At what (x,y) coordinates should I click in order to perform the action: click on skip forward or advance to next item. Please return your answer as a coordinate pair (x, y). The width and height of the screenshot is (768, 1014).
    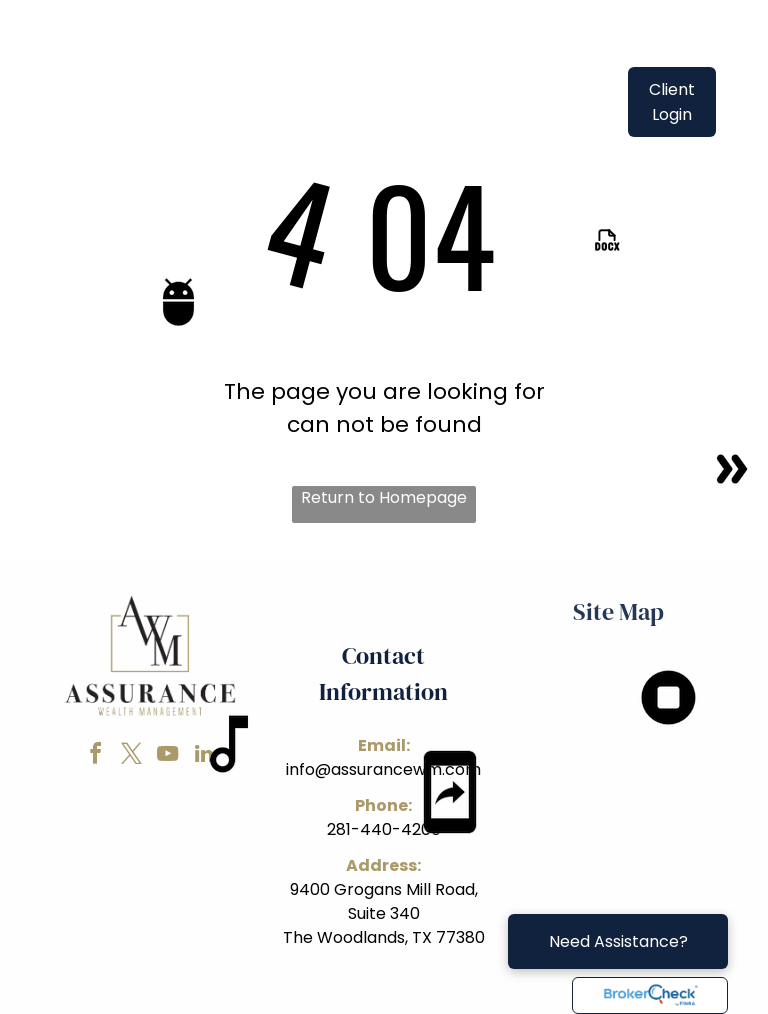
    Looking at the image, I should click on (730, 469).